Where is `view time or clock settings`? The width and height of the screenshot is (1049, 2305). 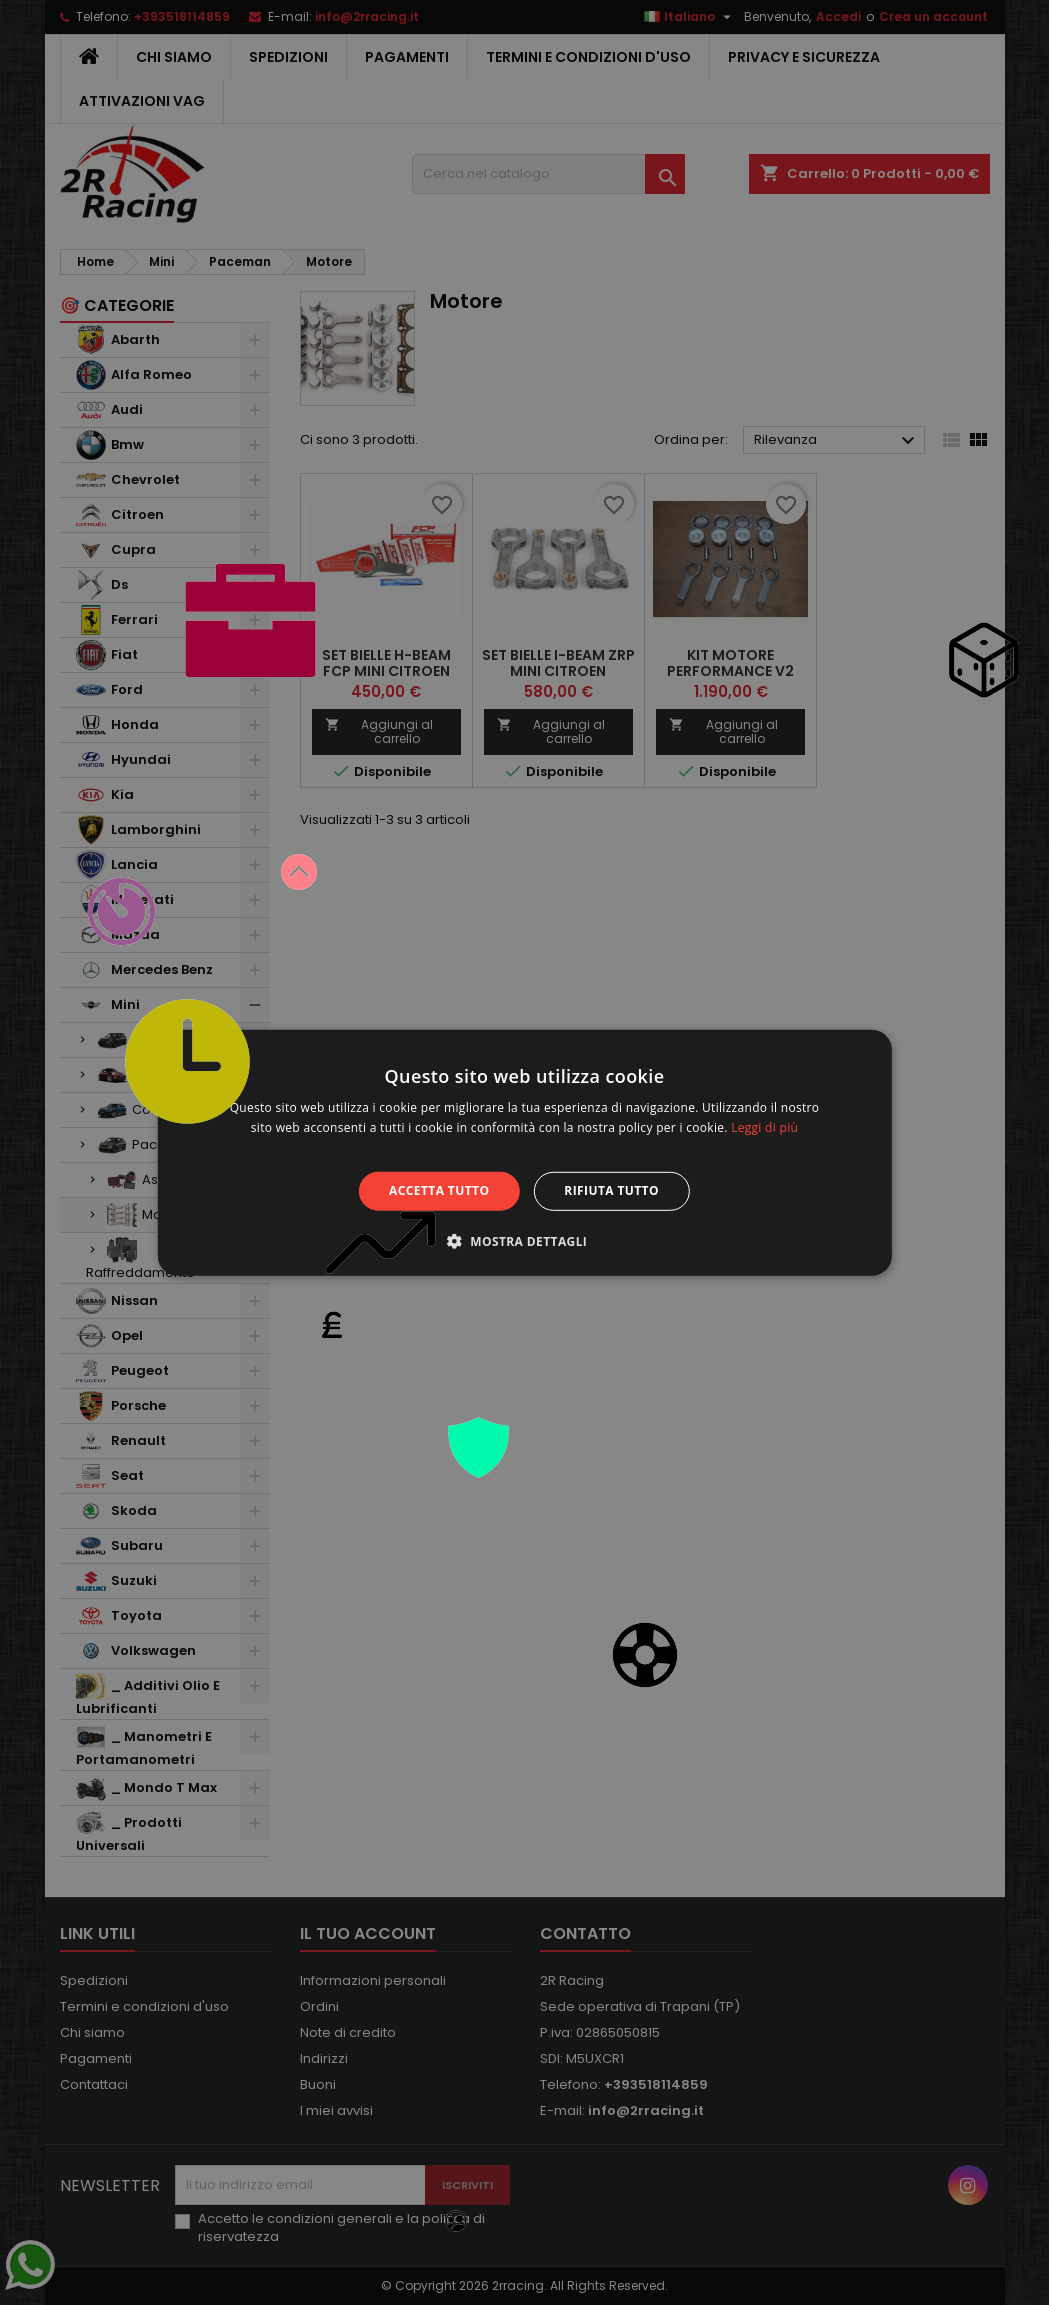
view time or clock settings is located at coordinates (187, 1061).